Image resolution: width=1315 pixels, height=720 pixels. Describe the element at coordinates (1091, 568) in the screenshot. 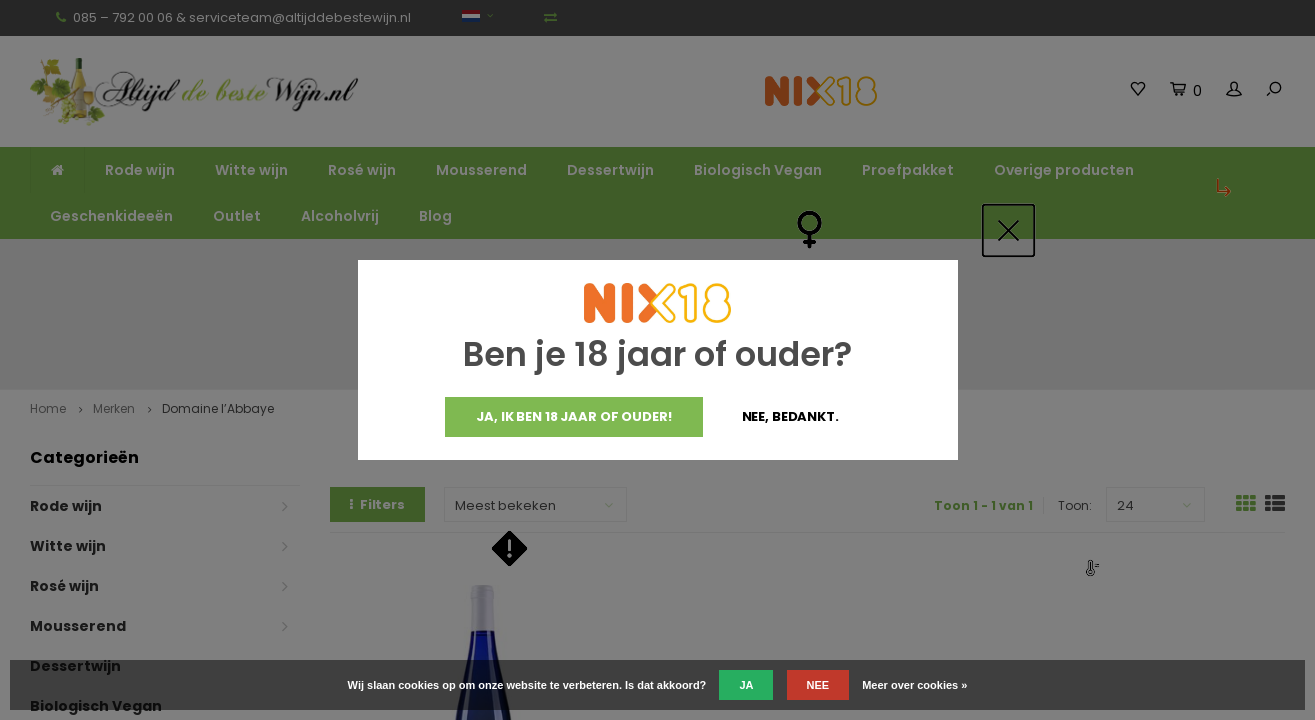

I see `indicates high temperature or heat warning` at that location.